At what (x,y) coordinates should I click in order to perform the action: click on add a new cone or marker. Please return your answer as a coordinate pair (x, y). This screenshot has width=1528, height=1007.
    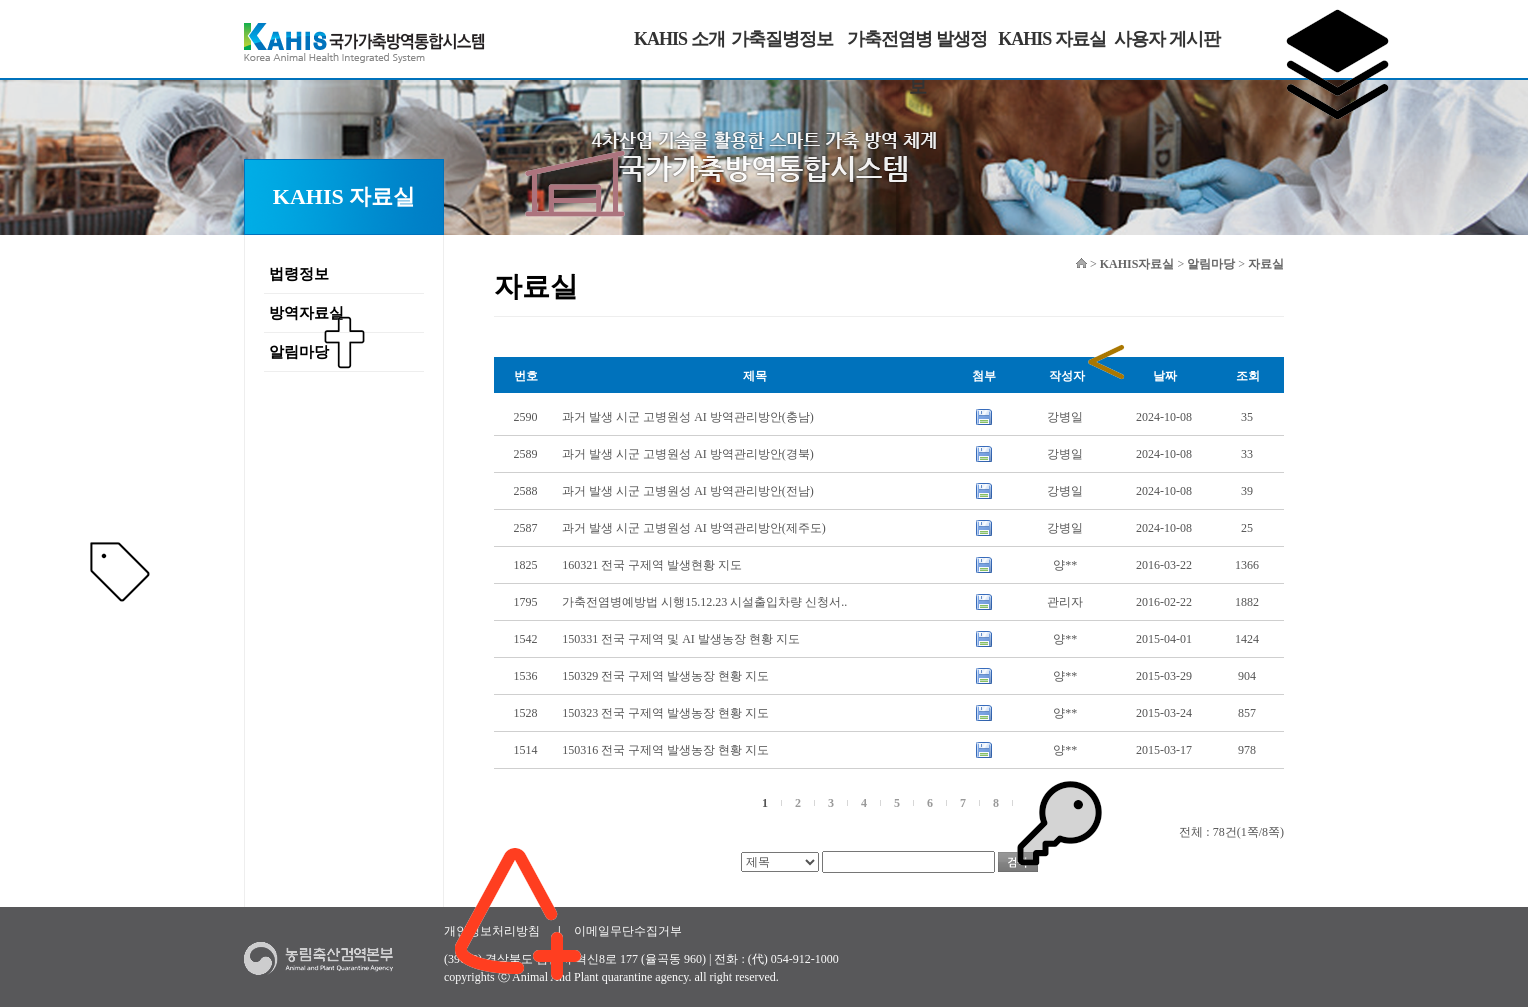
    Looking at the image, I should click on (515, 914).